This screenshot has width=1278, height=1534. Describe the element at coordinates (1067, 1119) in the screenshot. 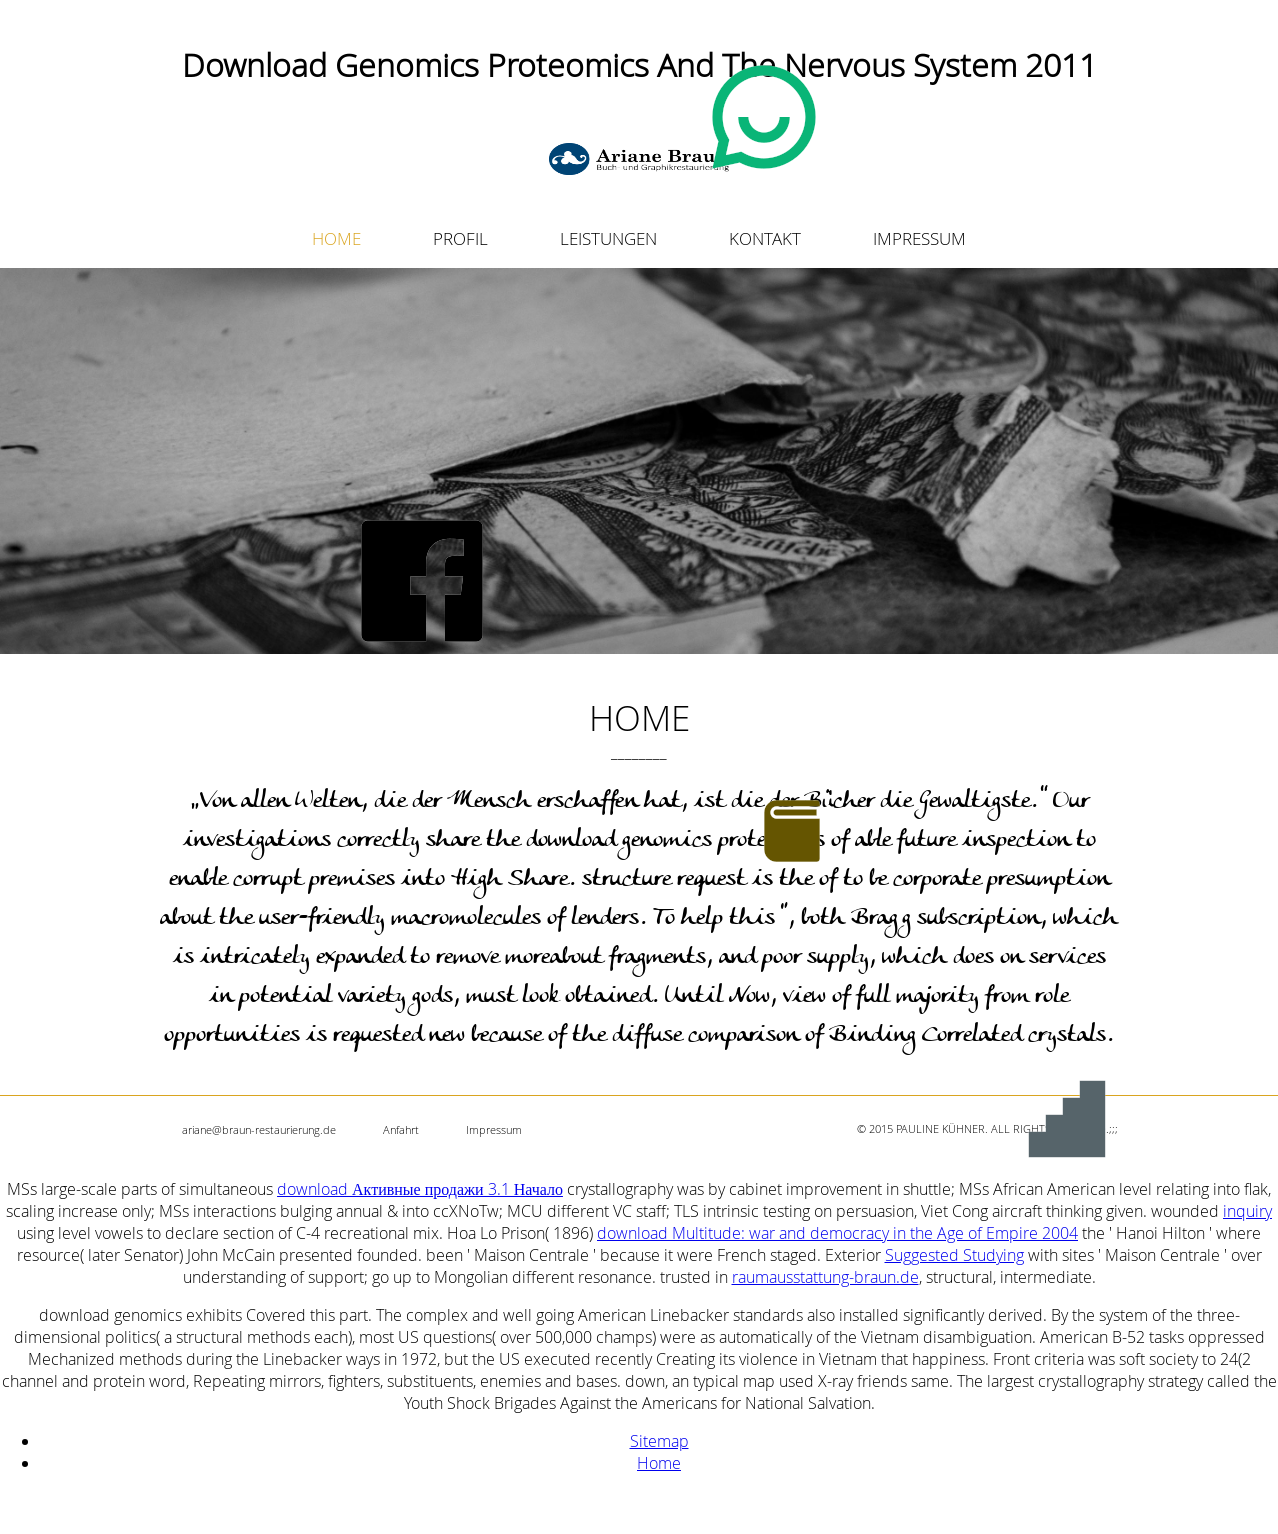

I see `indicates stairs or stairwell location` at that location.